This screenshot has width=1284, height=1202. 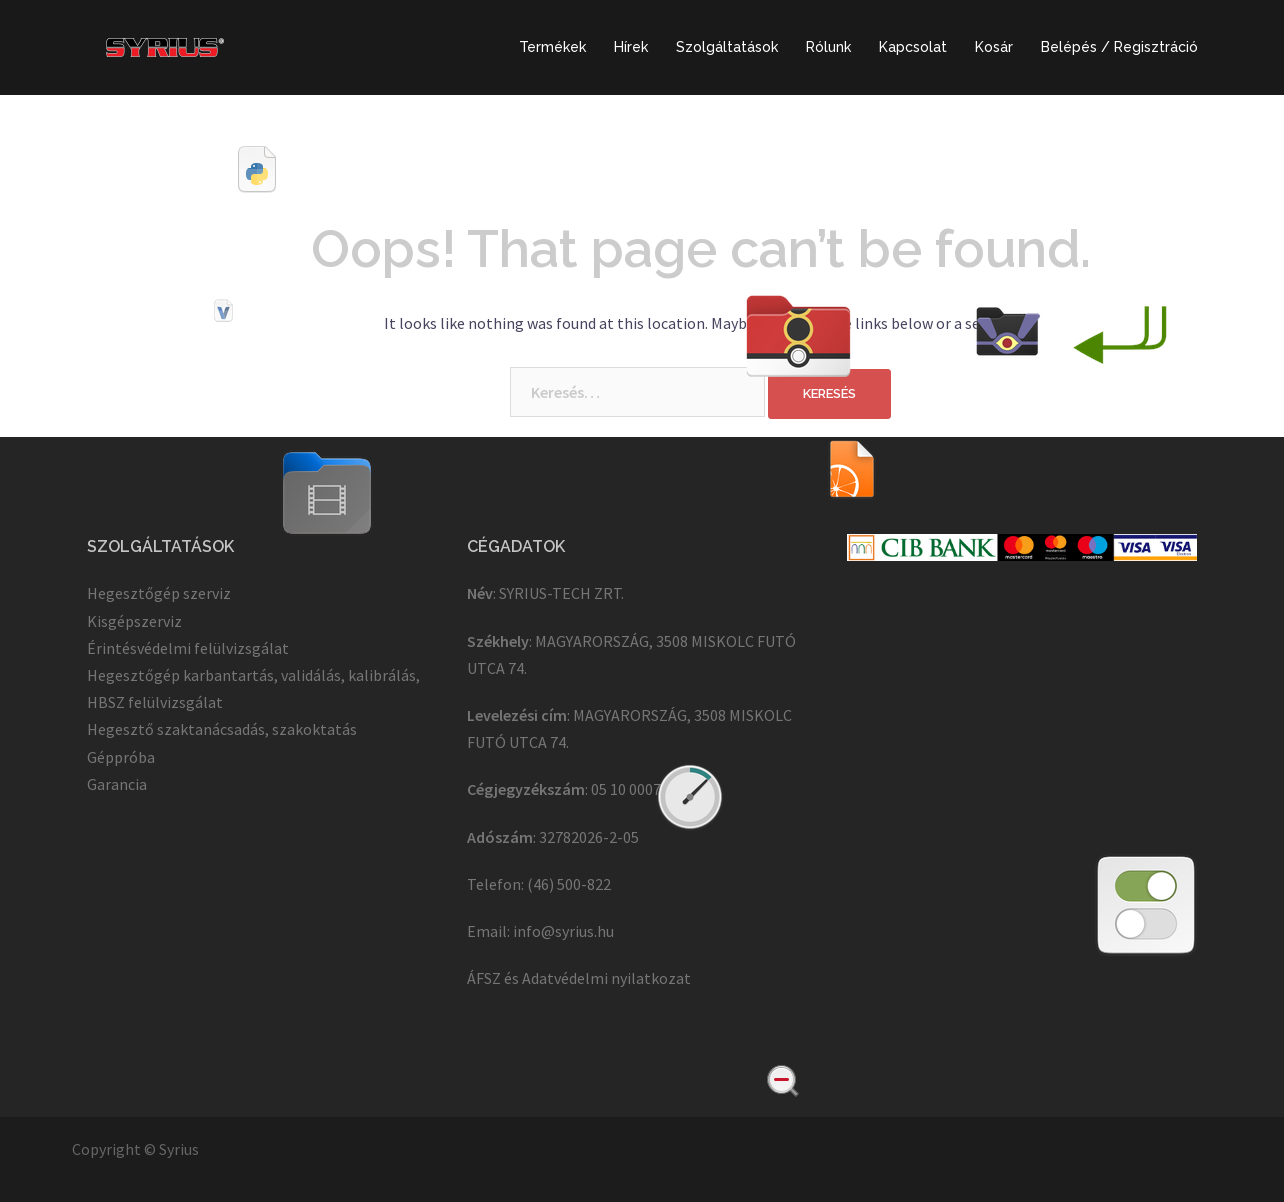 I want to click on a v programming language source file, so click(x=223, y=310).